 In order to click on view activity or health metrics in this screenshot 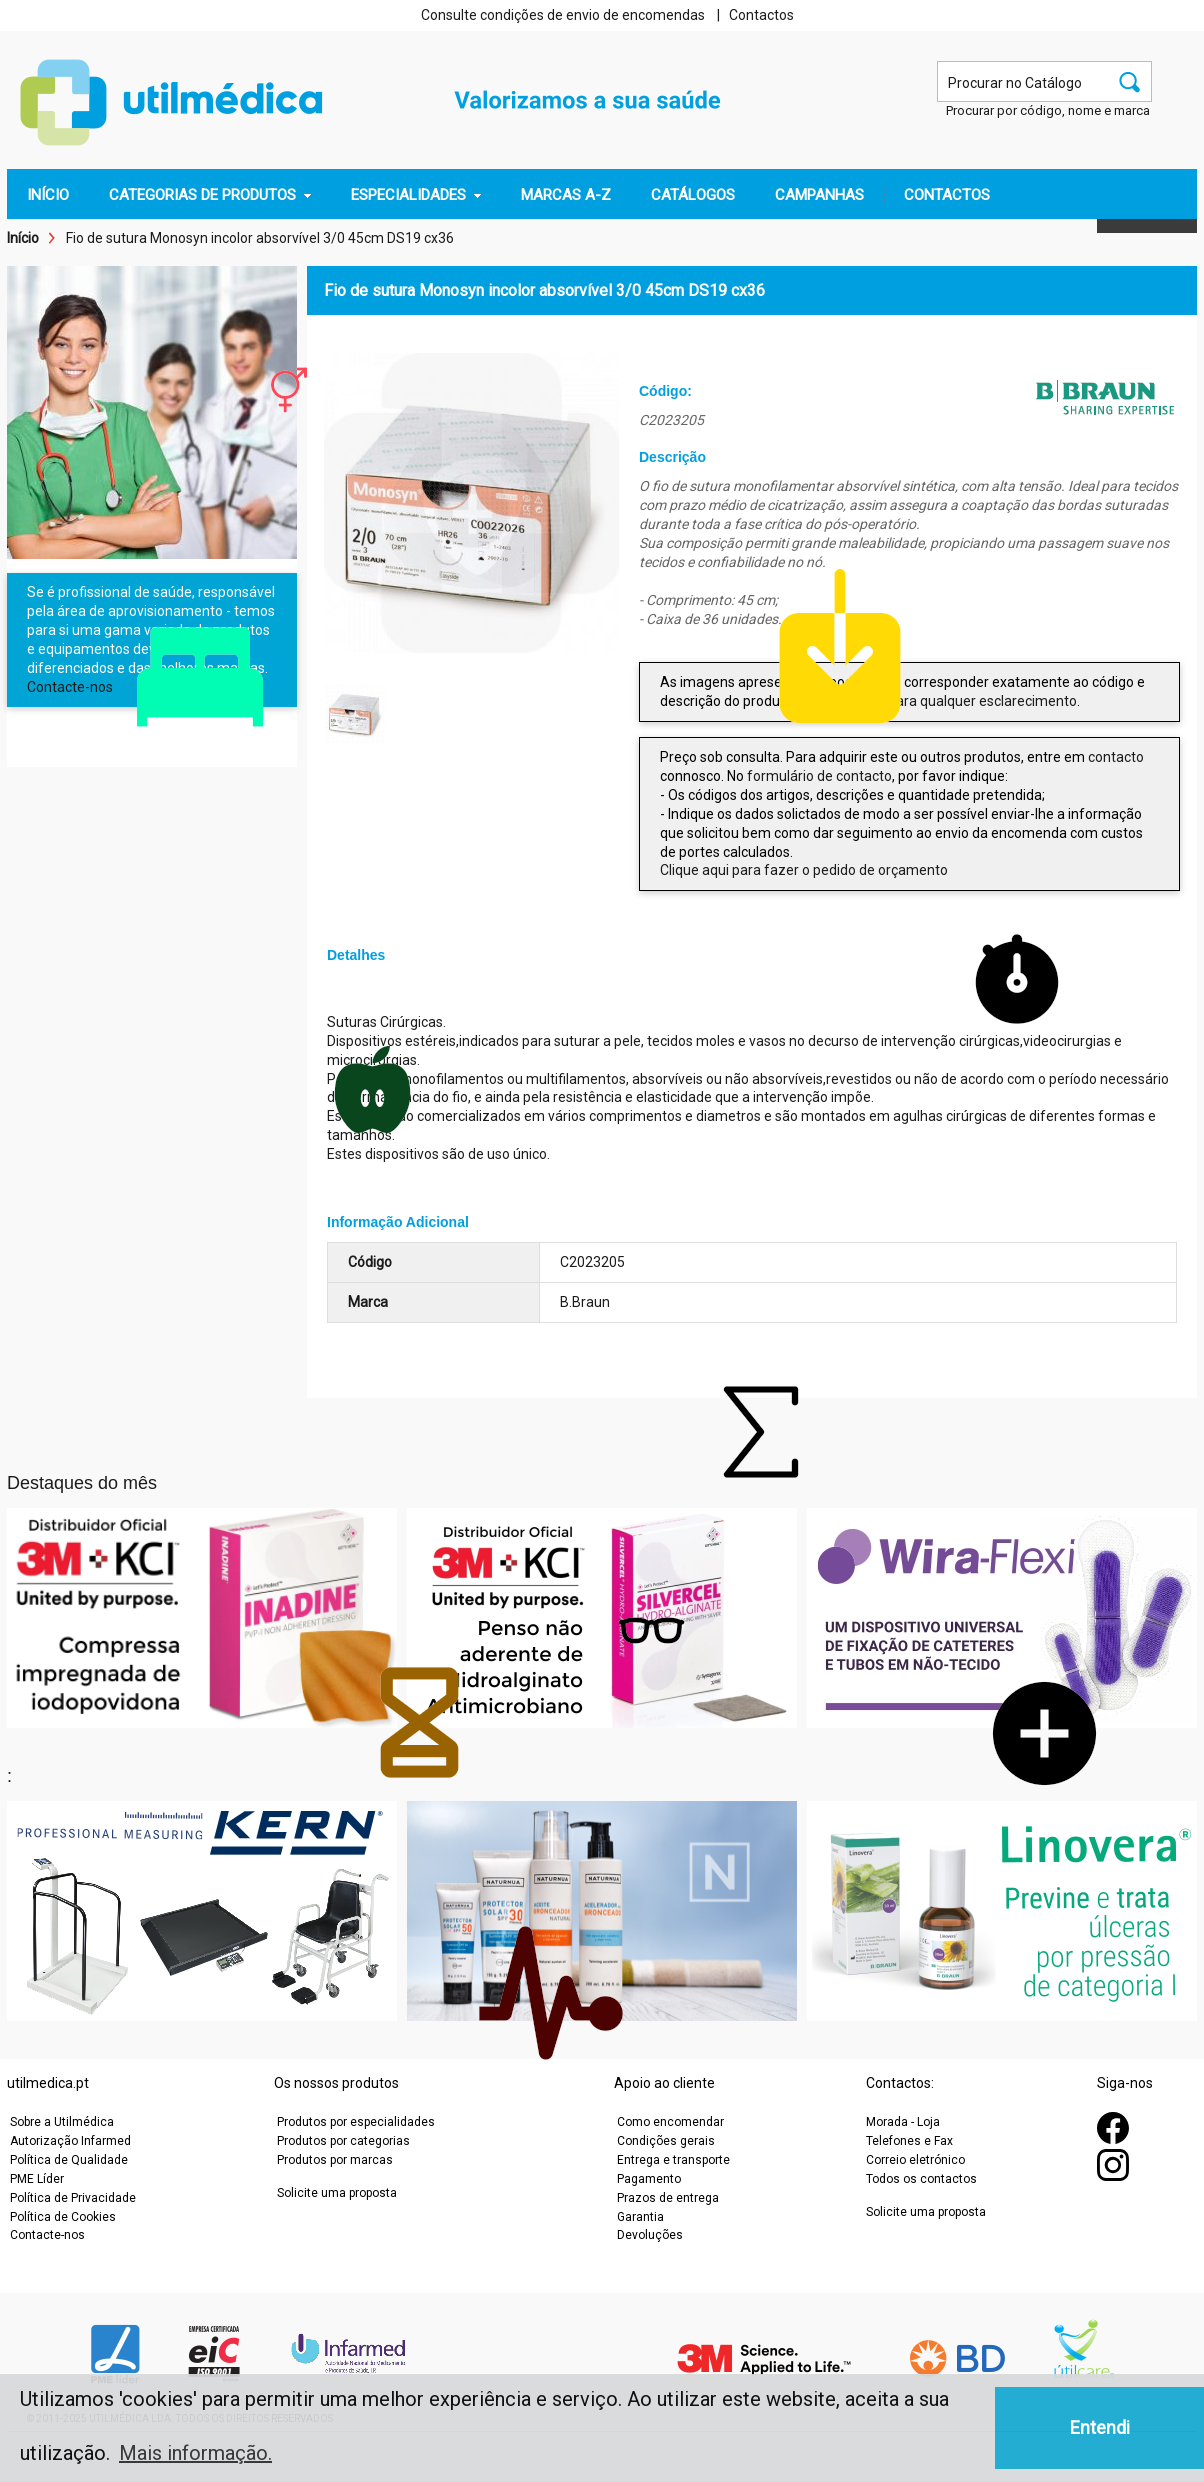, I will do `click(551, 1993)`.